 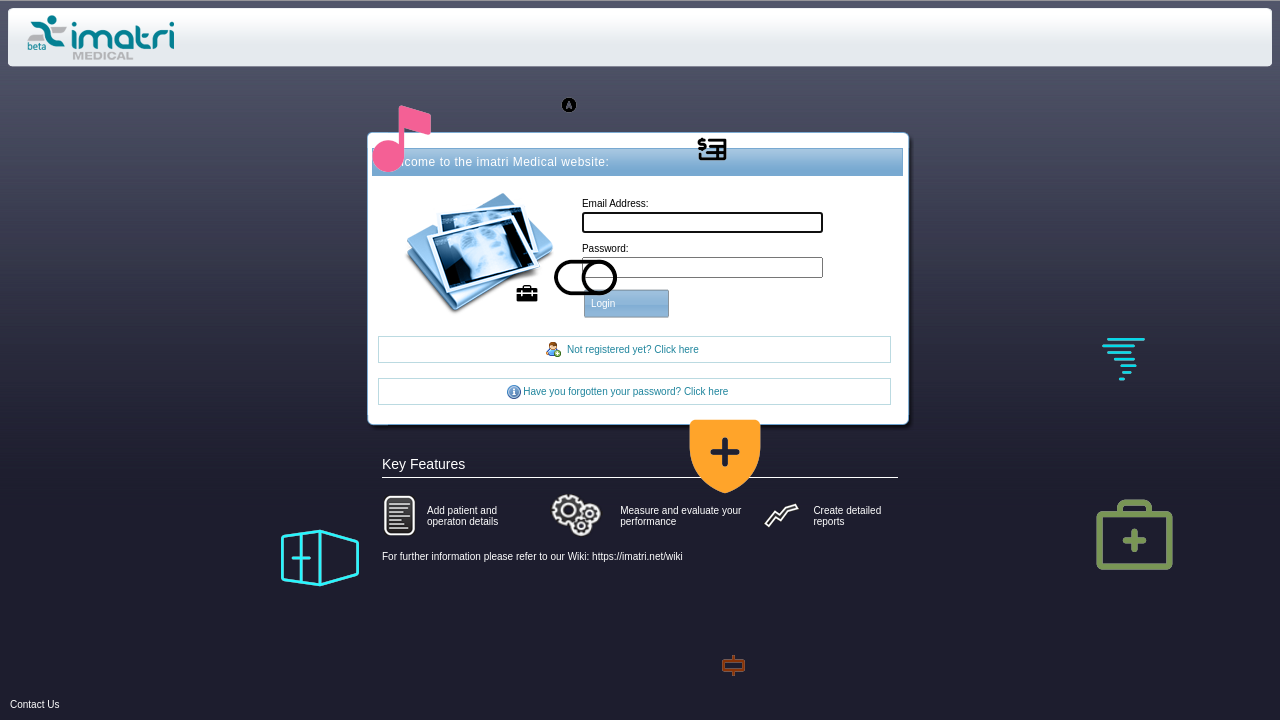 What do you see at coordinates (569, 105) in the screenshot?
I see `xbox controller A button indicator` at bounding box center [569, 105].